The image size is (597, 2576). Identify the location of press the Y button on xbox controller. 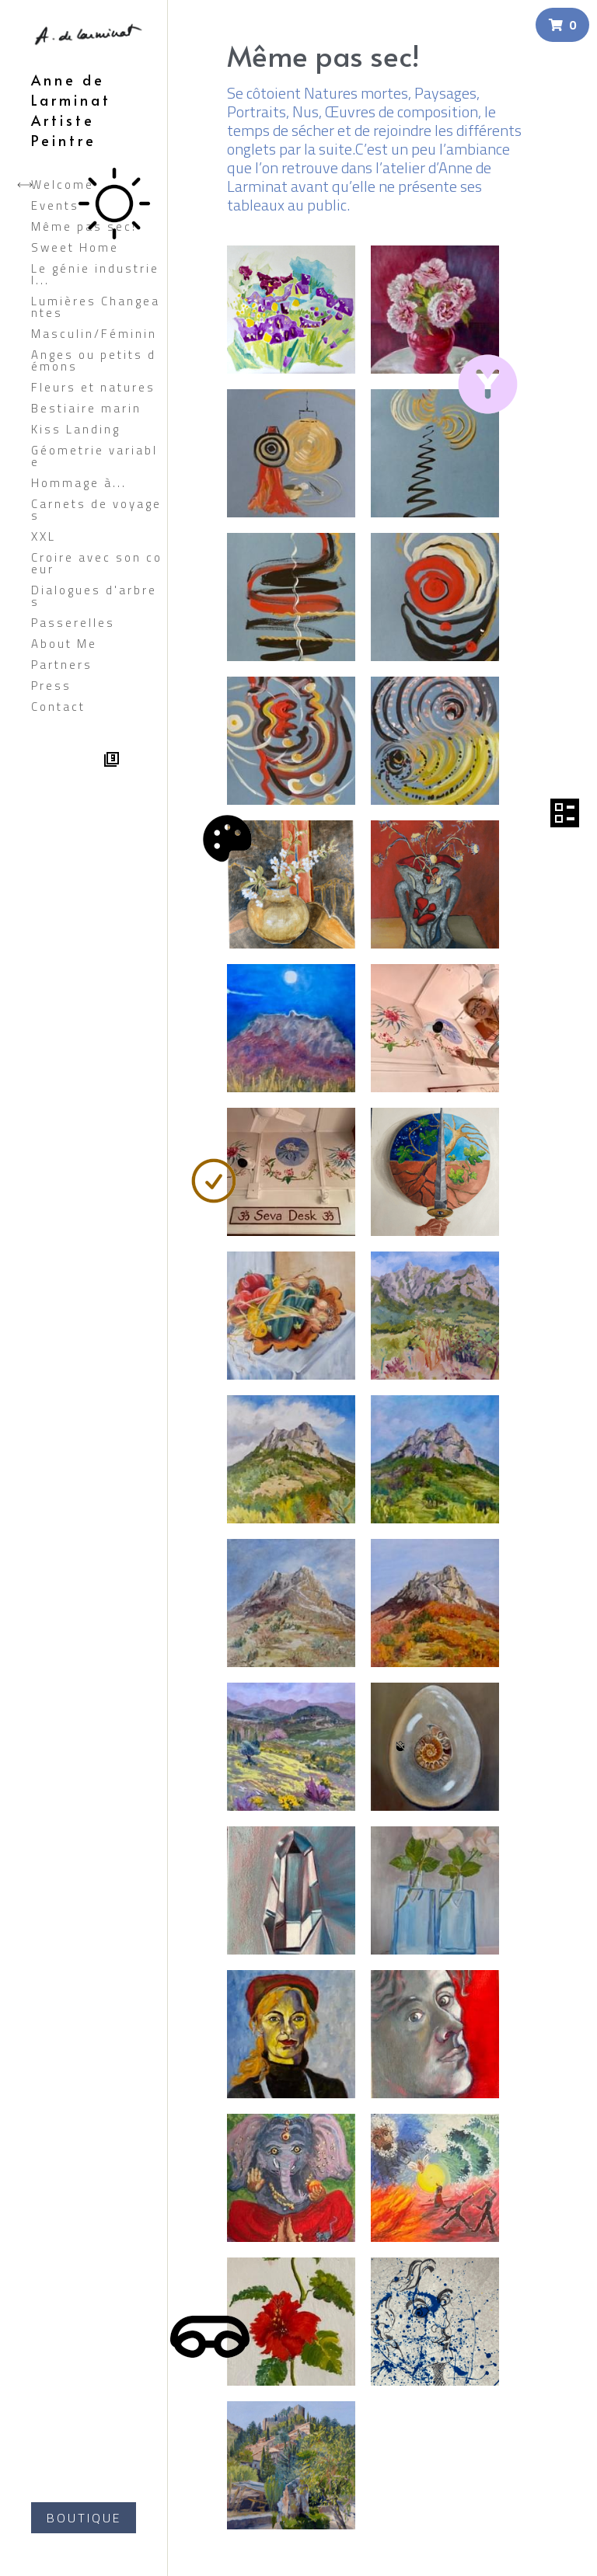
(487, 384).